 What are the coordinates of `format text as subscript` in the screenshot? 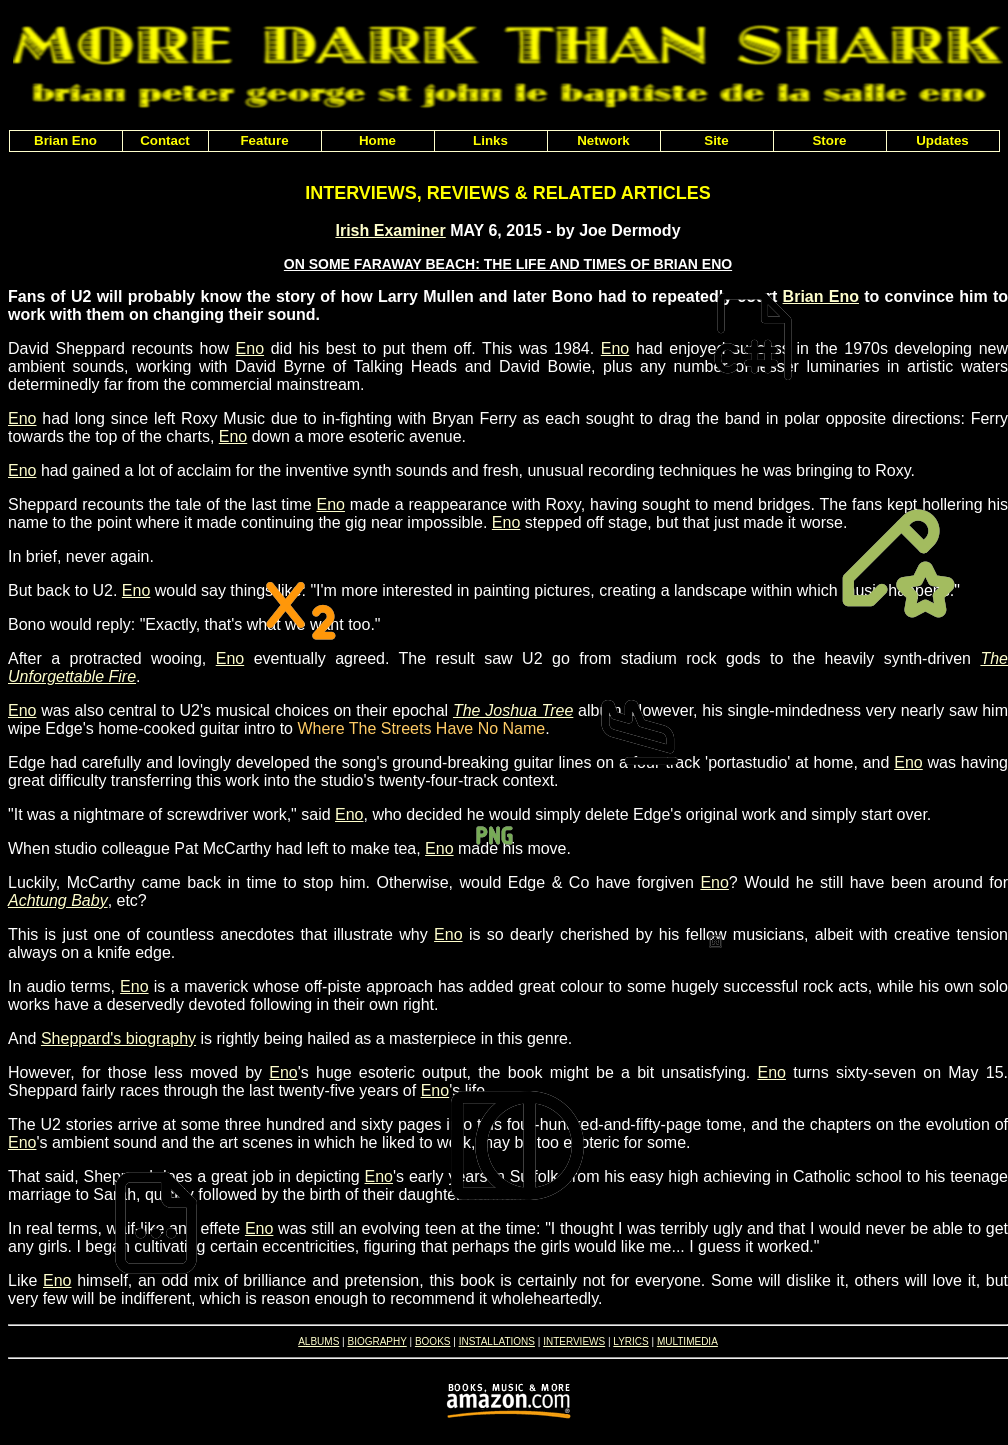 It's located at (297, 605).